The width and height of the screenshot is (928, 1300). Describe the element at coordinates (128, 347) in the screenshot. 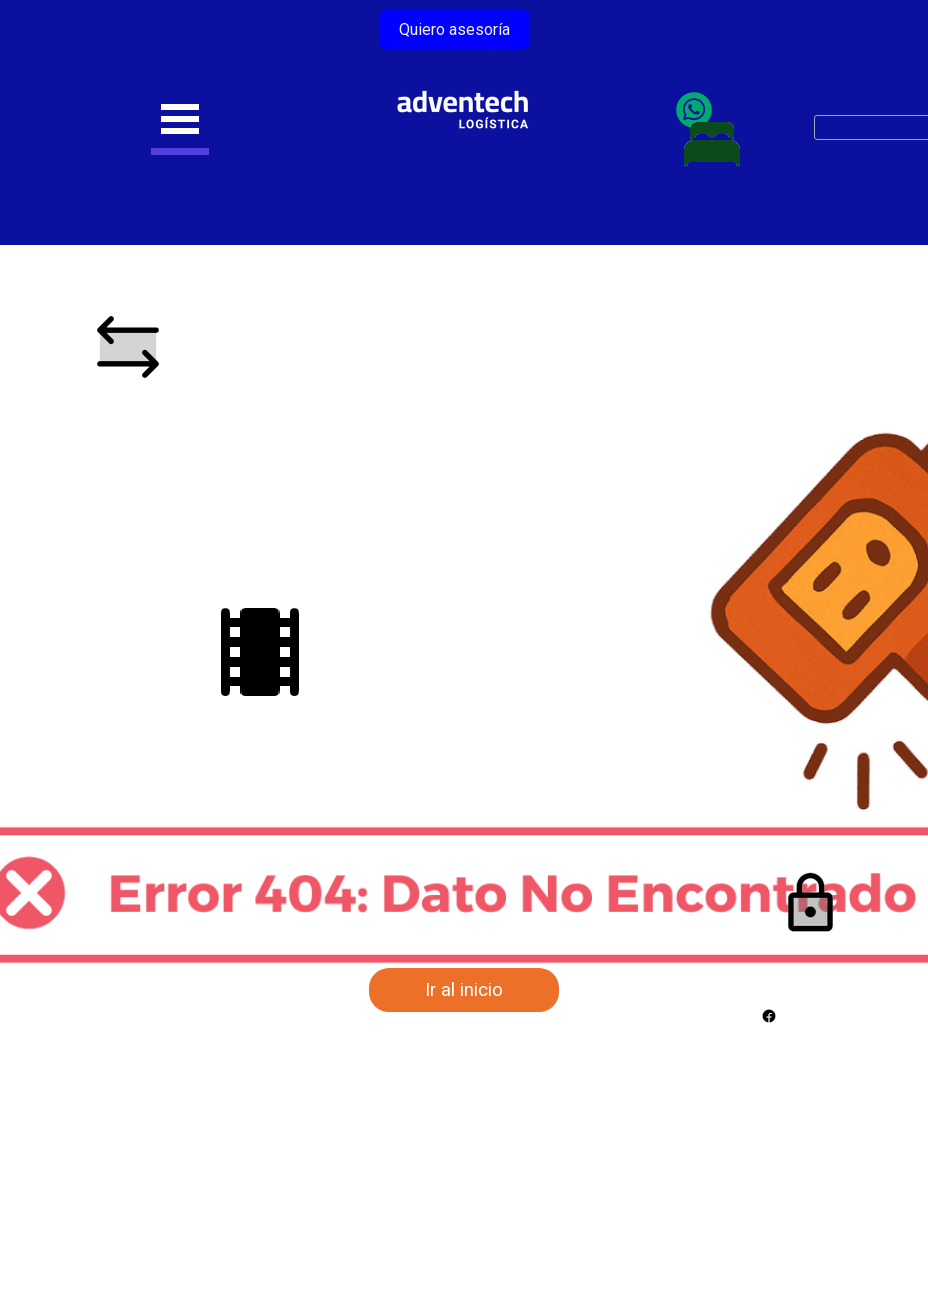

I see `swap or exchange items` at that location.